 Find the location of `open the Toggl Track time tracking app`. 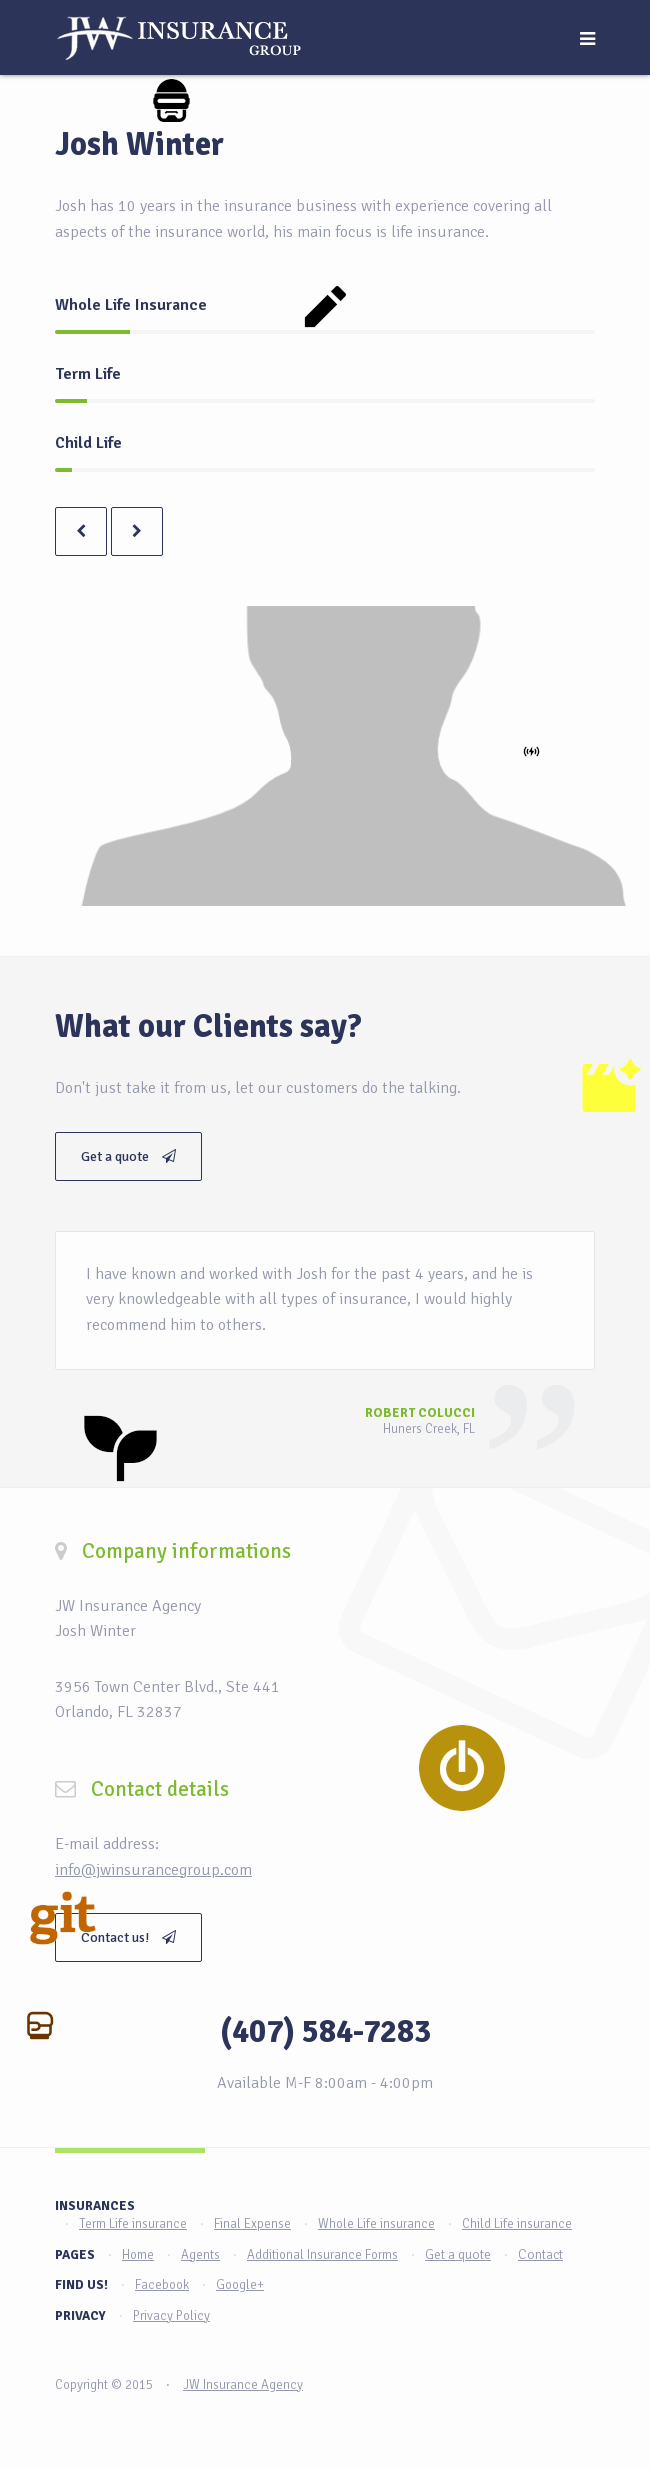

open the Toggl Track time tracking app is located at coordinates (462, 1768).